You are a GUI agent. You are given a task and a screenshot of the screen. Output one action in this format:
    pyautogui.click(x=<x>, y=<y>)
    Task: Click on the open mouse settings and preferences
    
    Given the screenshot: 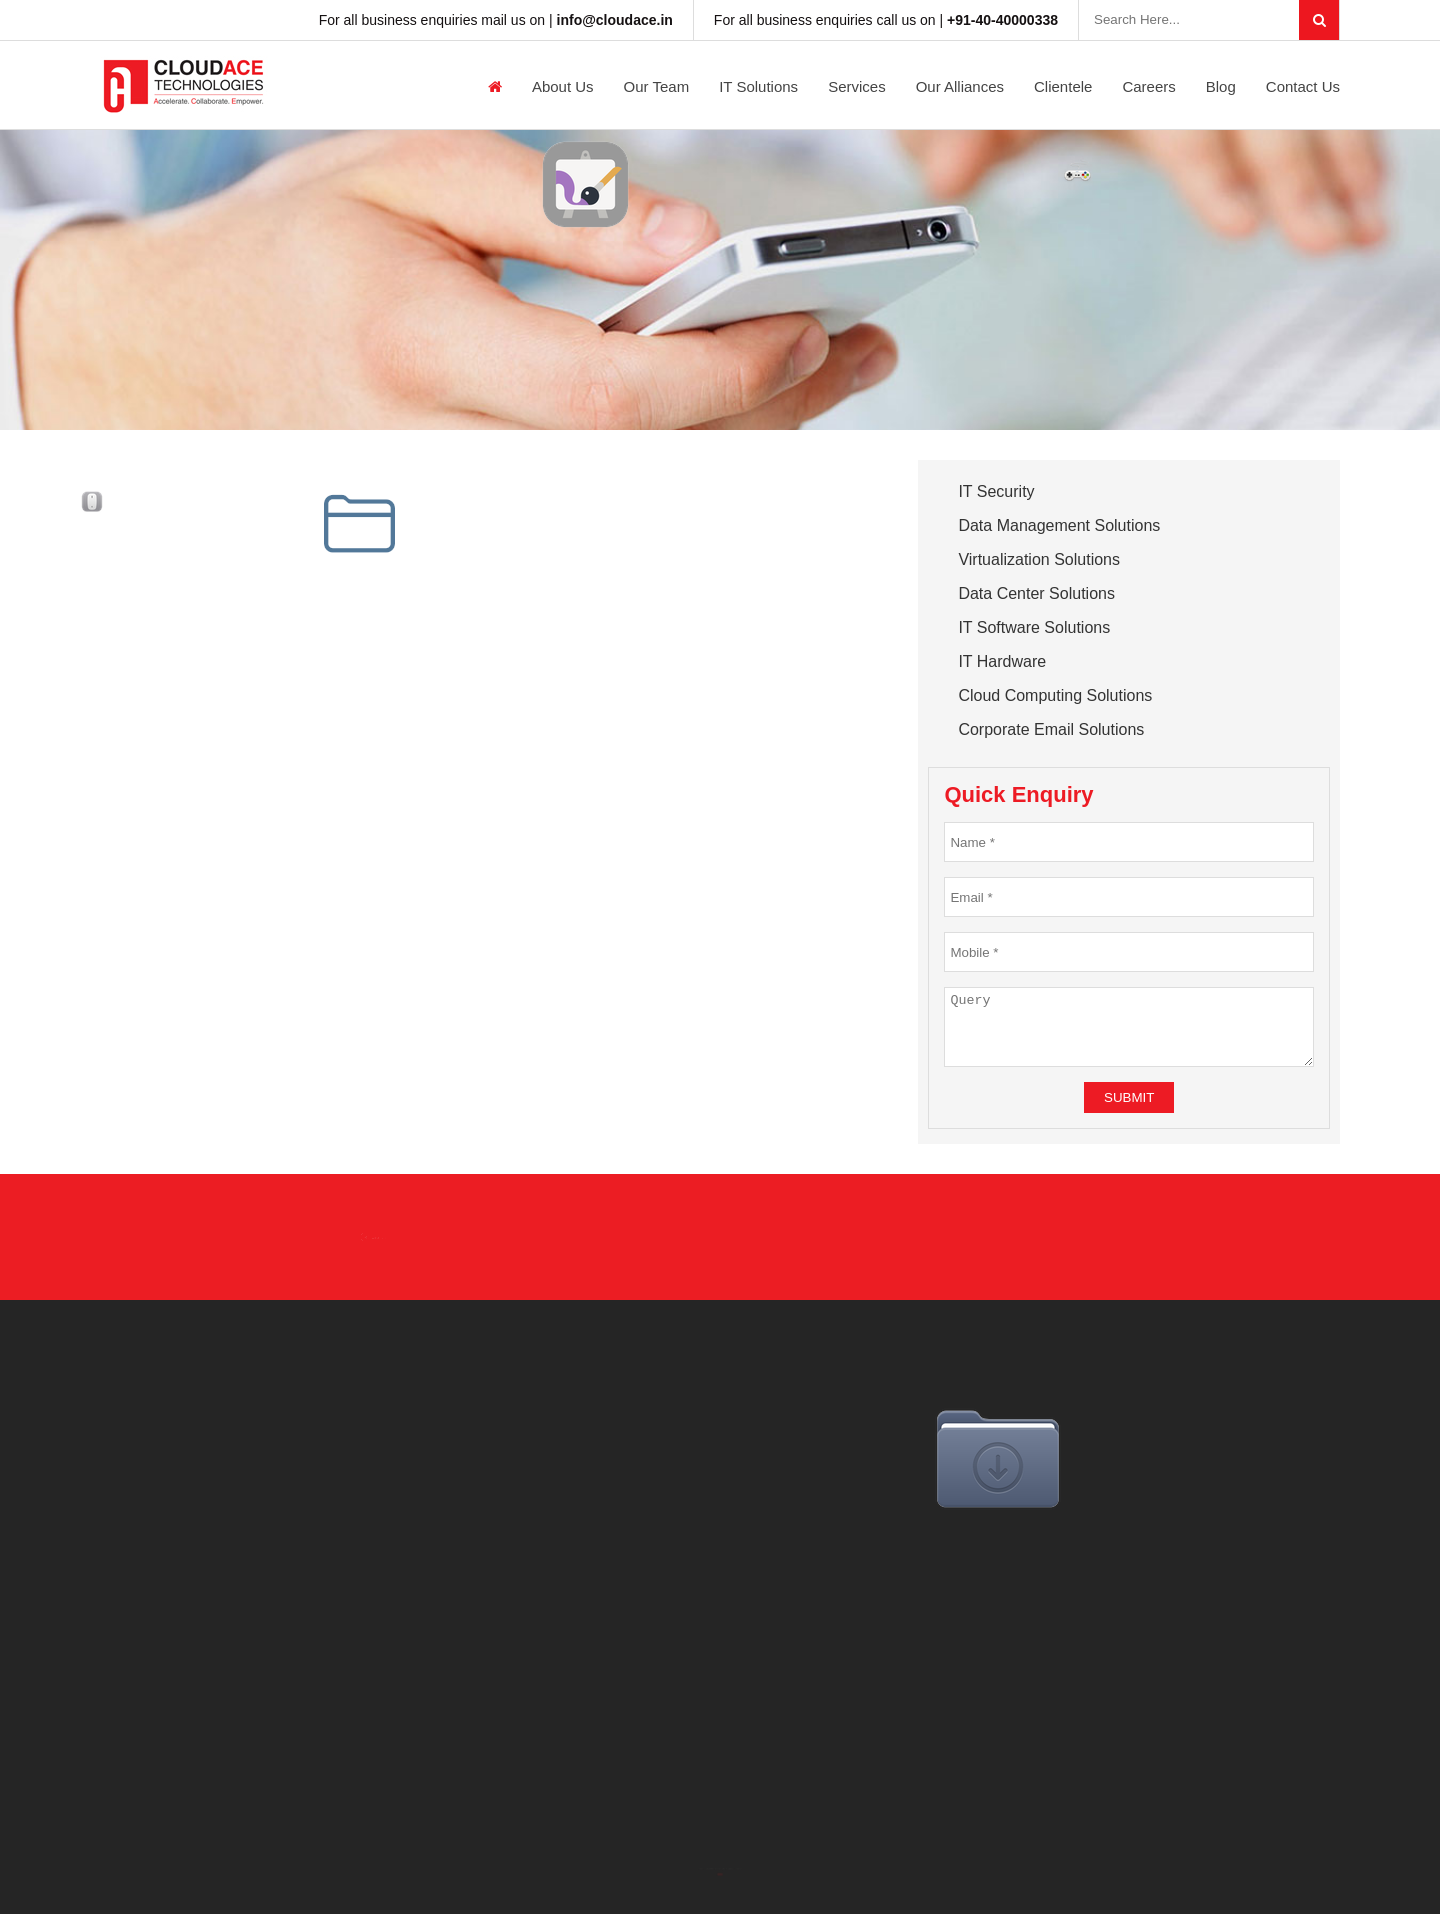 What is the action you would take?
    pyautogui.click(x=92, y=502)
    